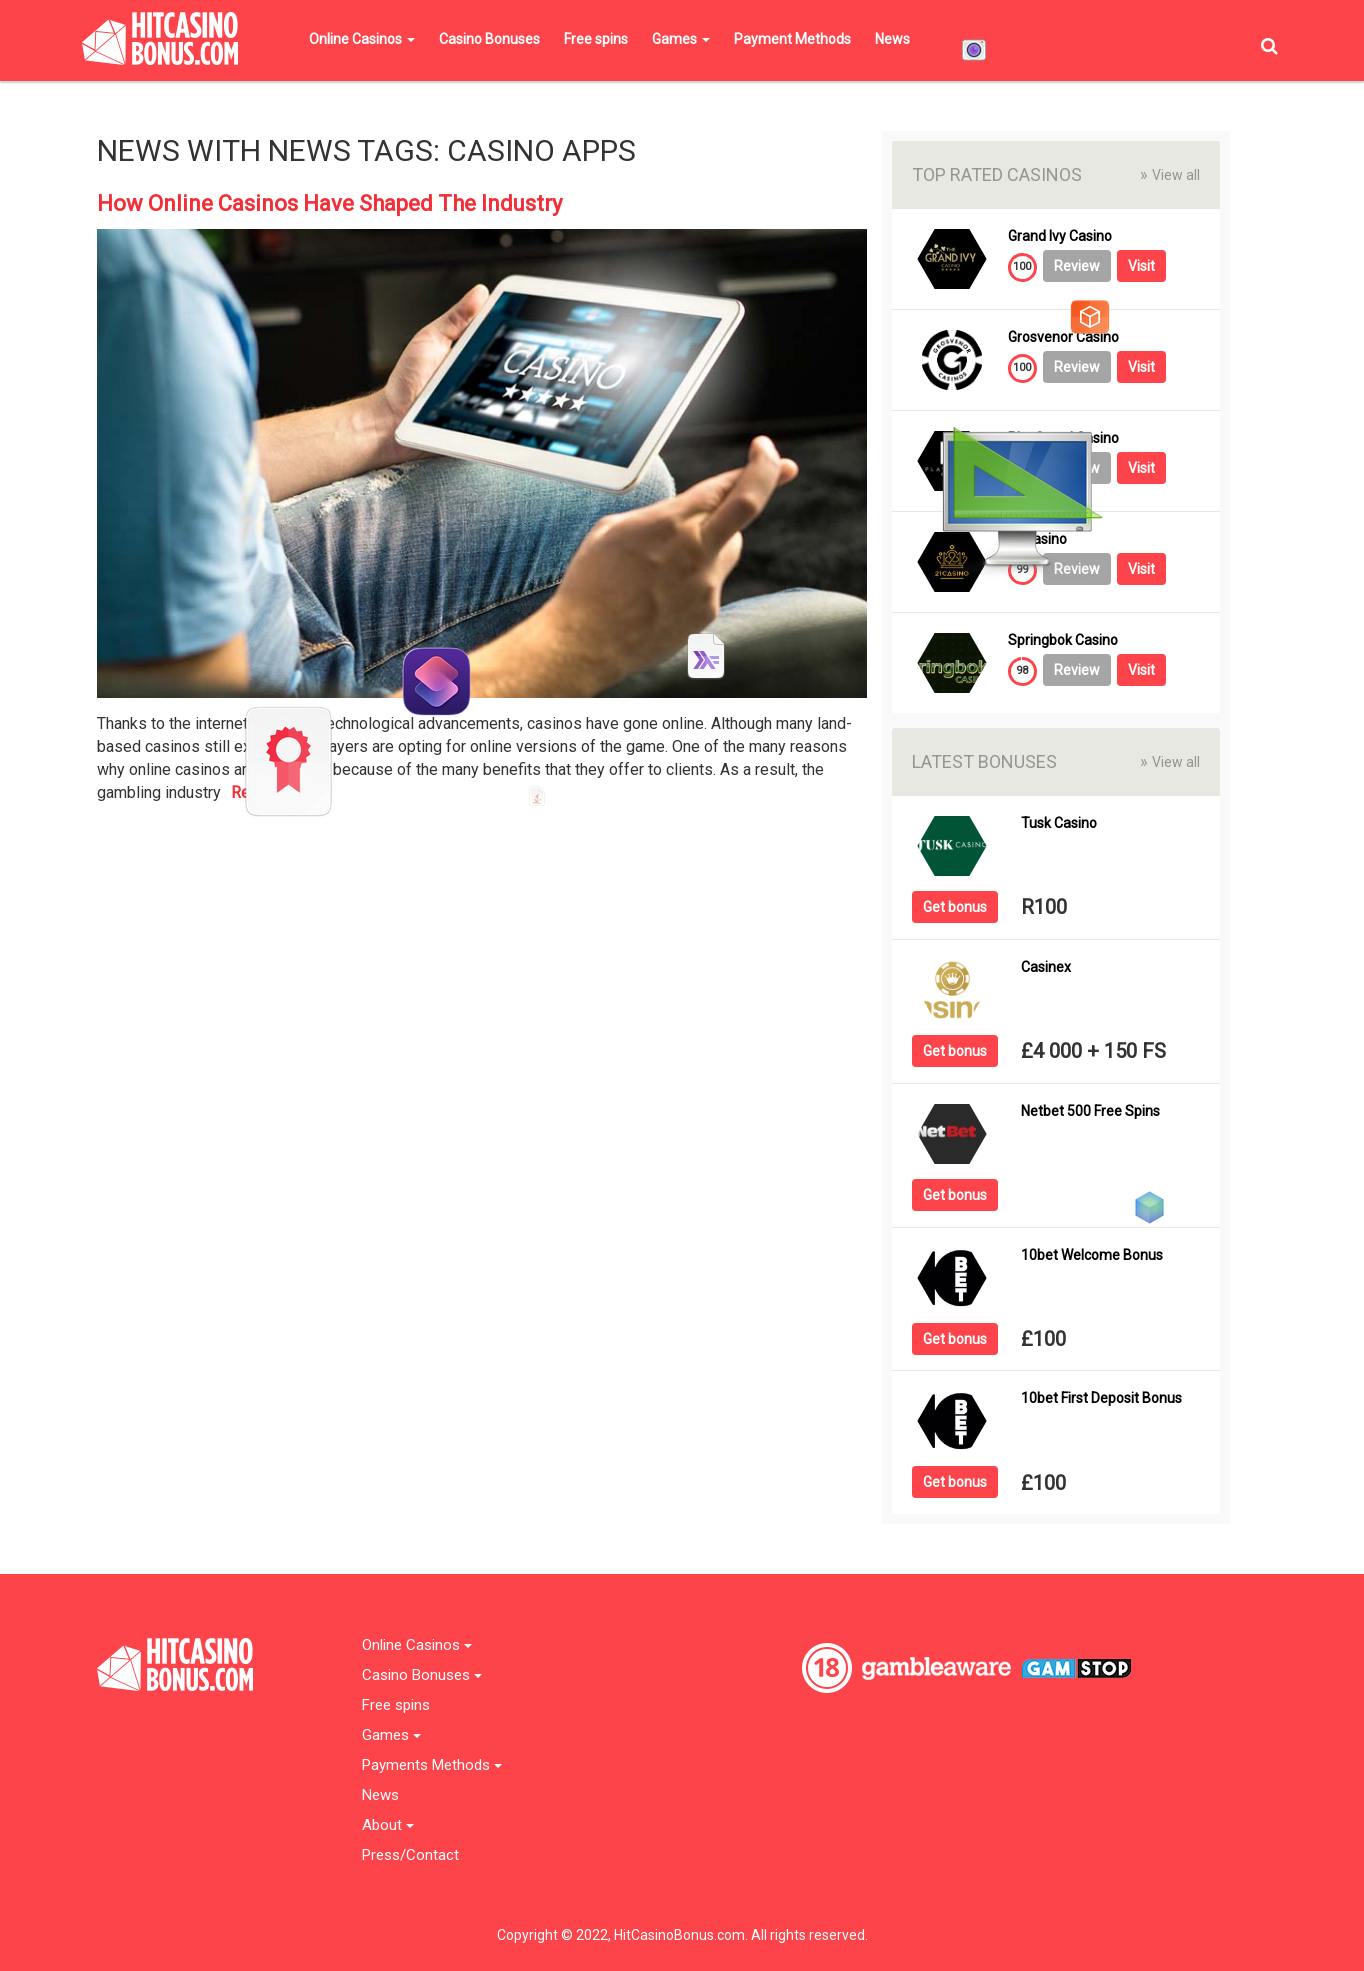 The image size is (1364, 1971). I want to click on java source code file, so click(537, 796).